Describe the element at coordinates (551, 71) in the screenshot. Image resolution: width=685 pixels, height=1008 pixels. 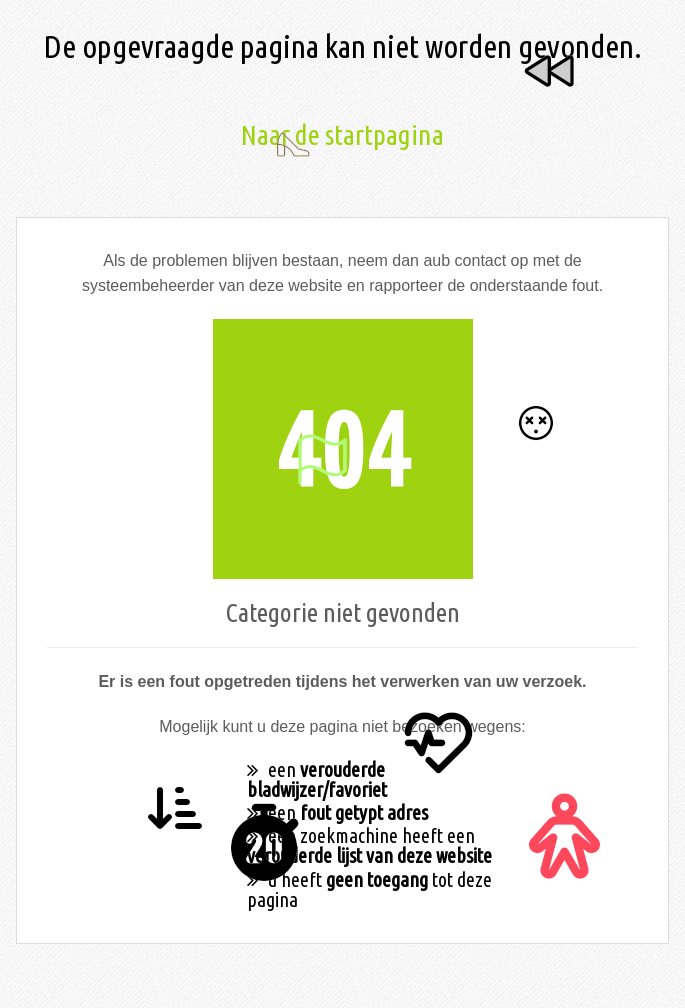
I see `rewind or skip backward in media playback` at that location.